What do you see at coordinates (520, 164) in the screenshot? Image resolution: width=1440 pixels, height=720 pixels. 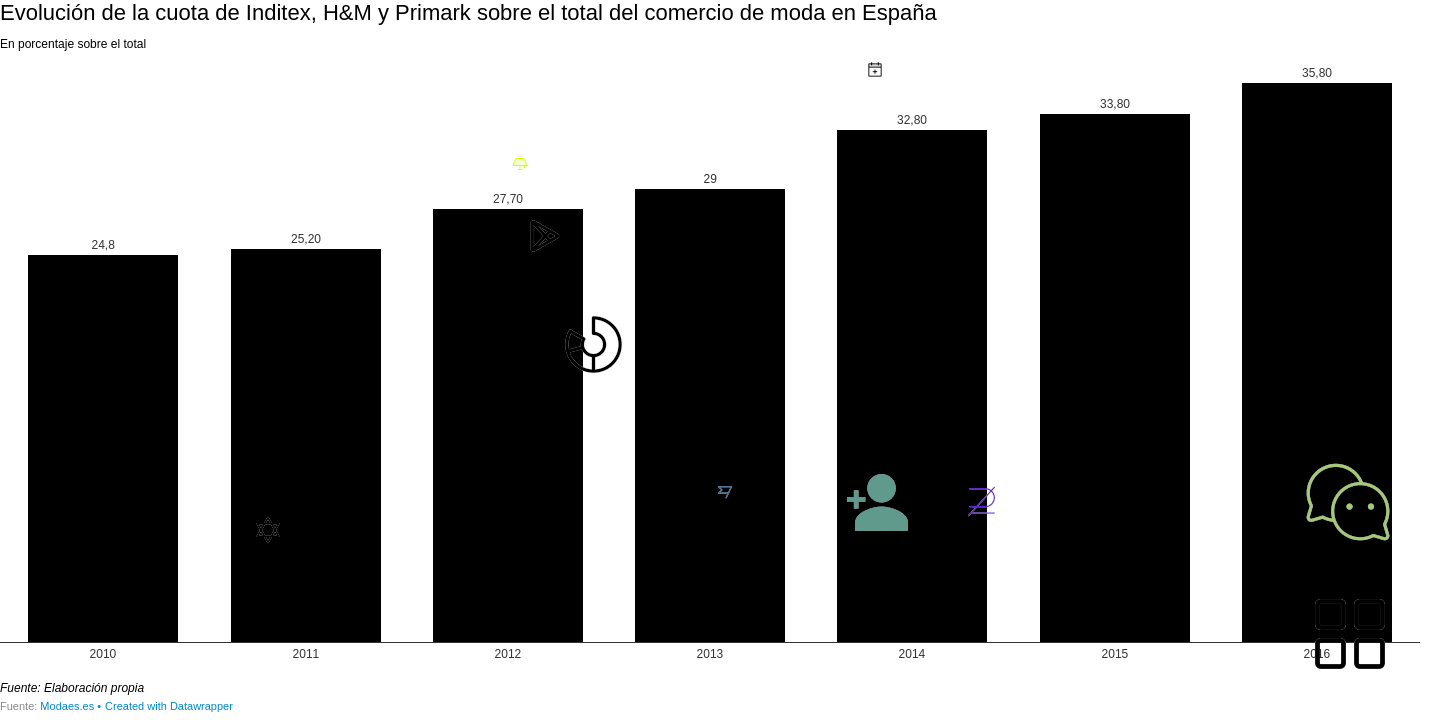 I see `toggle desk lamp or lighting settings` at bounding box center [520, 164].